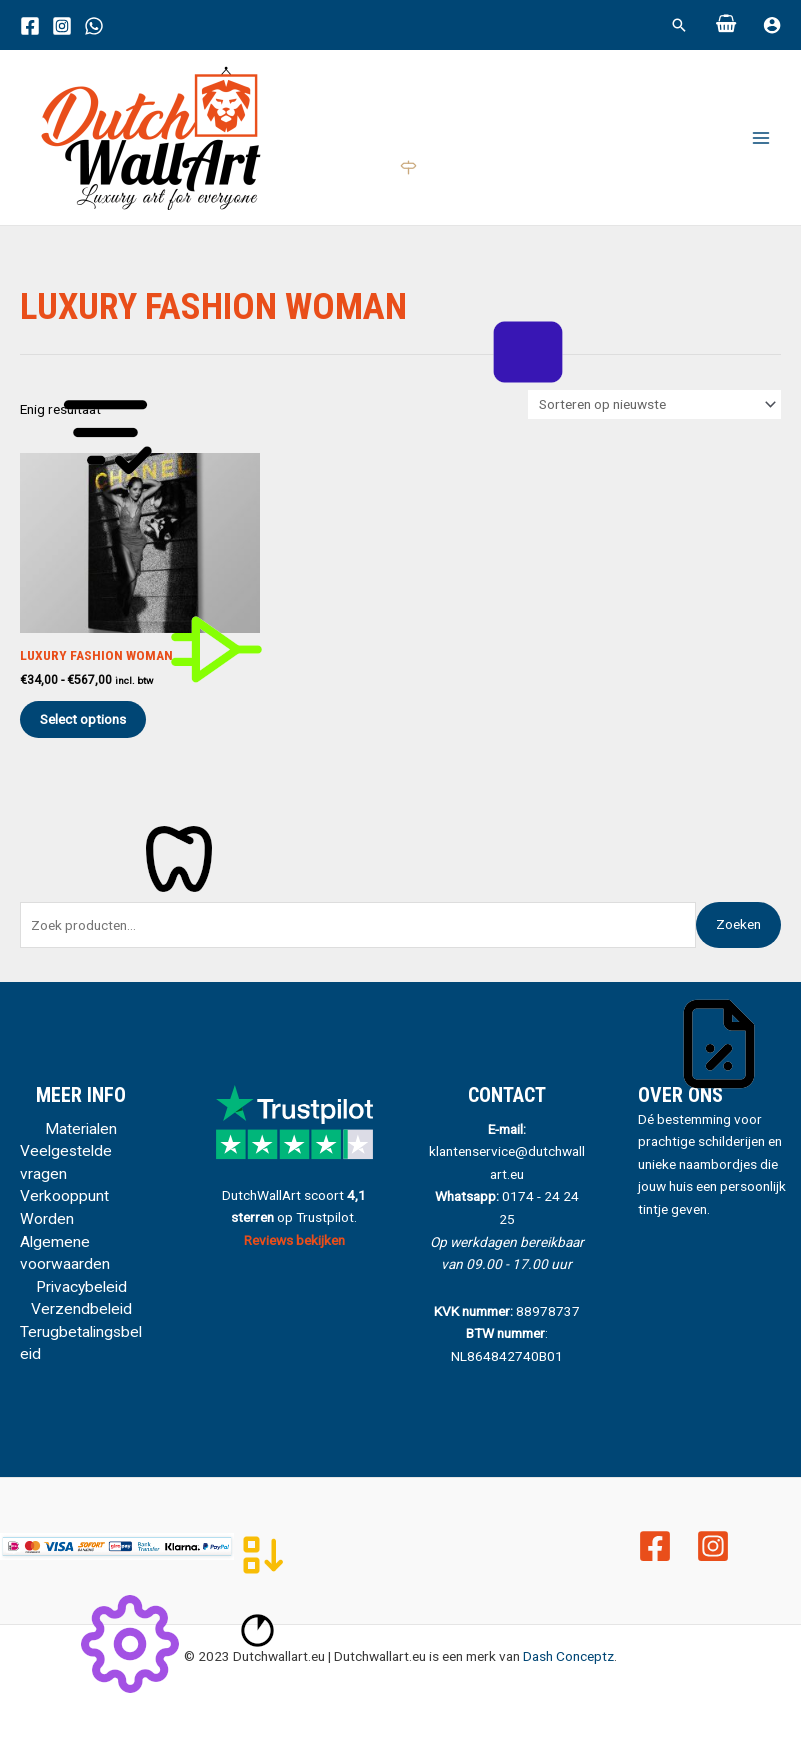 This screenshot has height=1745, width=801. What do you see at coordinates (528, 352) in the screenshot?
I see `crop image to 5:4 aspect ratio` at bounding box center [528, 352].